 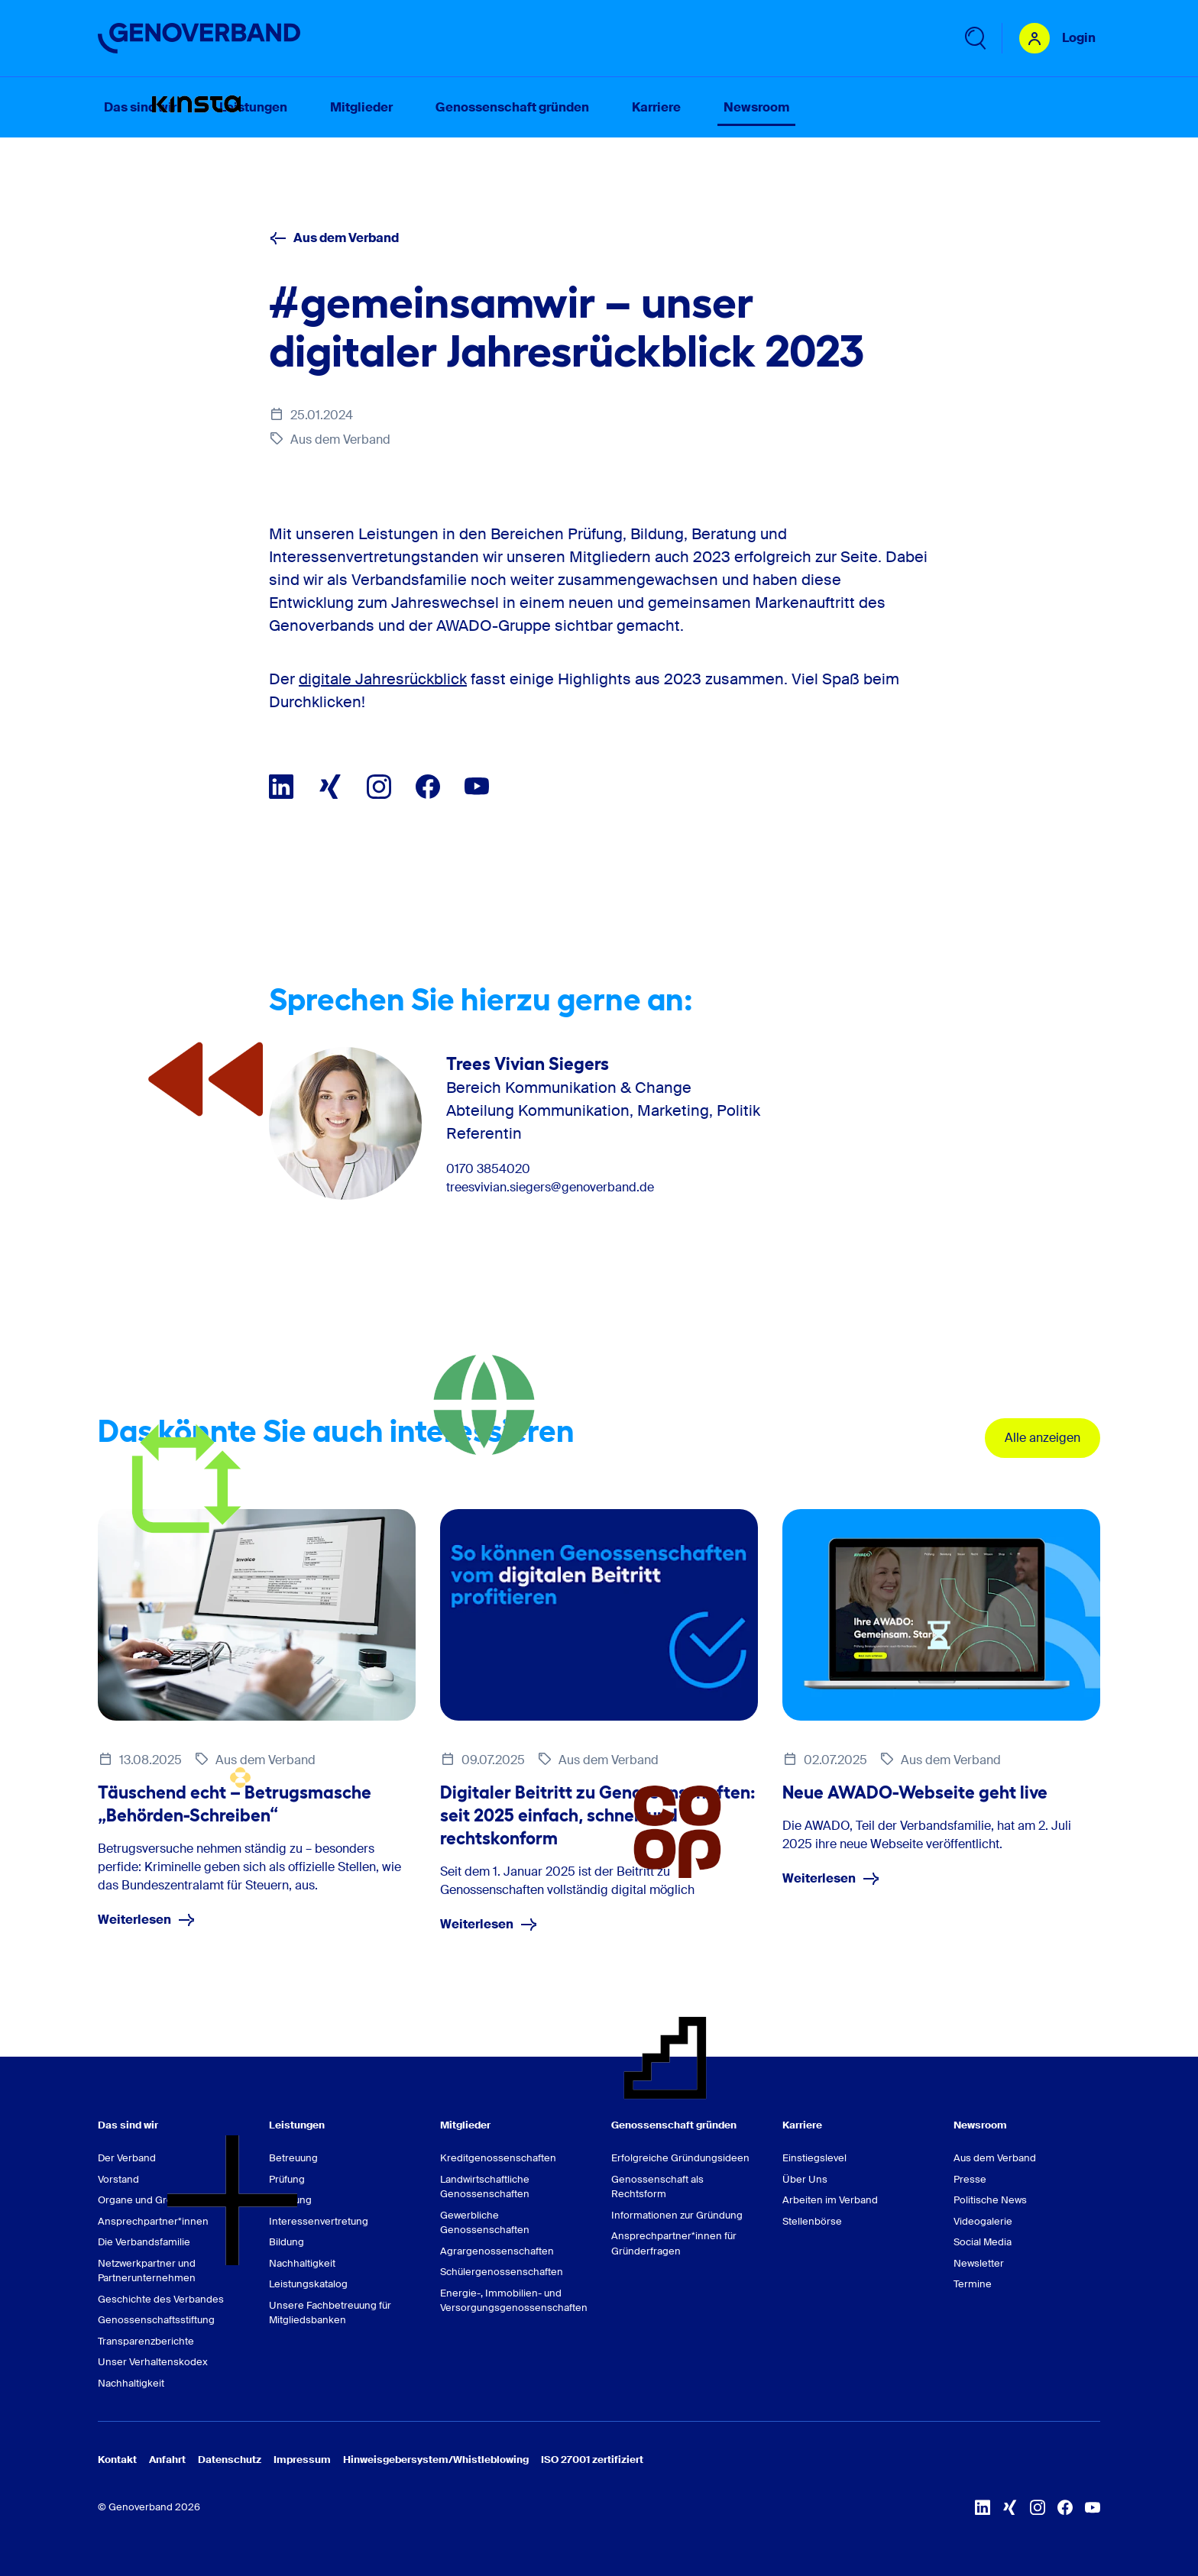 What do you see at coordinates (665, 2057) in the screenshot?
I see `indicates stairs or stairway access` at bounding box center [665, 2057].